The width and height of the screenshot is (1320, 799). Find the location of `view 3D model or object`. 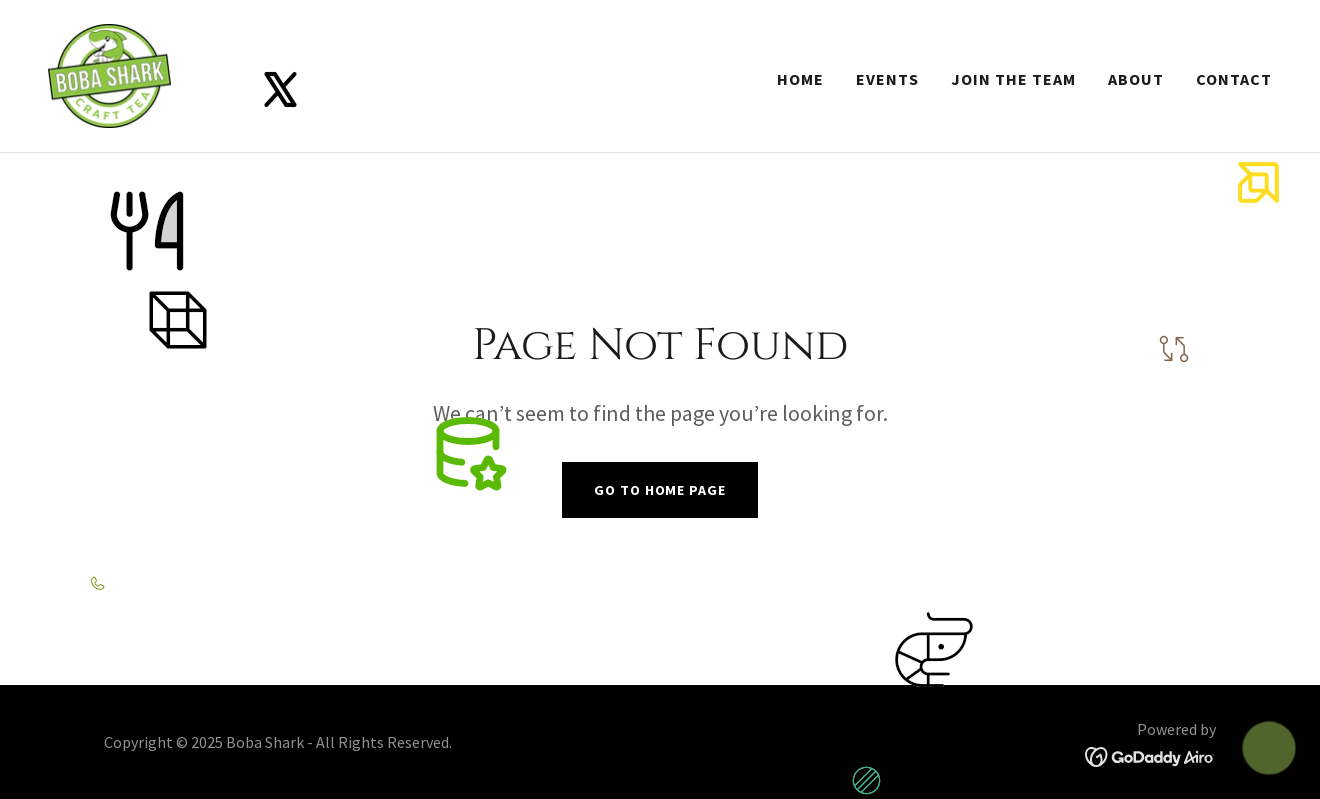

view 3D model or object is located at coordinates (178, 320).